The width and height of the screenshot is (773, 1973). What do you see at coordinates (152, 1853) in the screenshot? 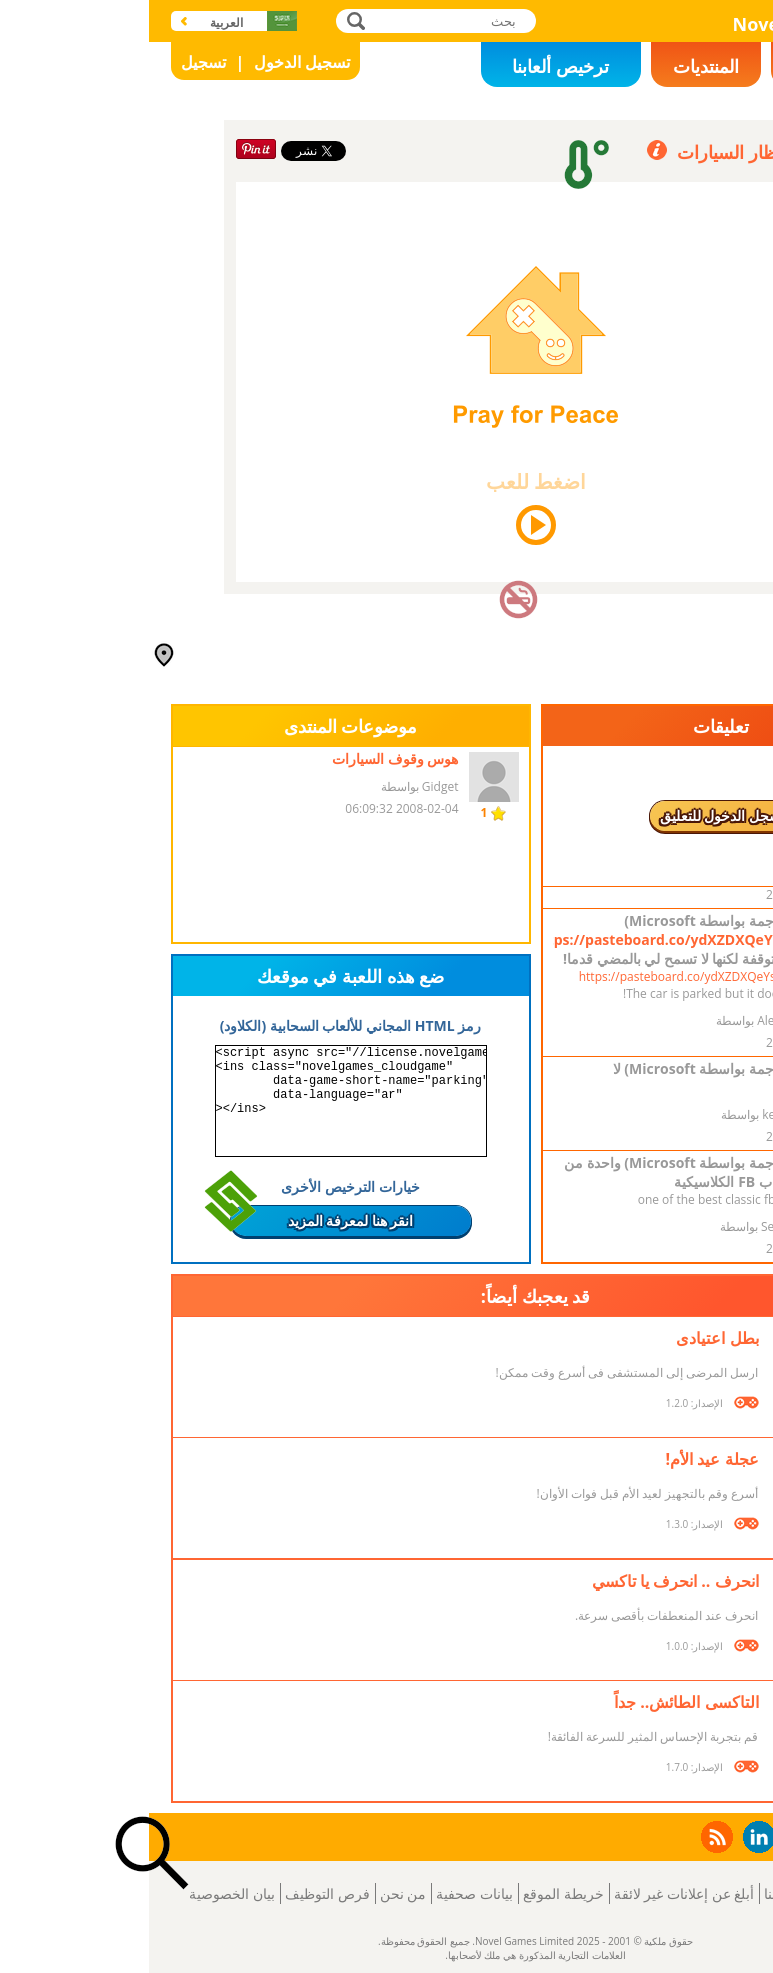
I see `sistrix SEO tool logo` at bounding box center [152, 1853].